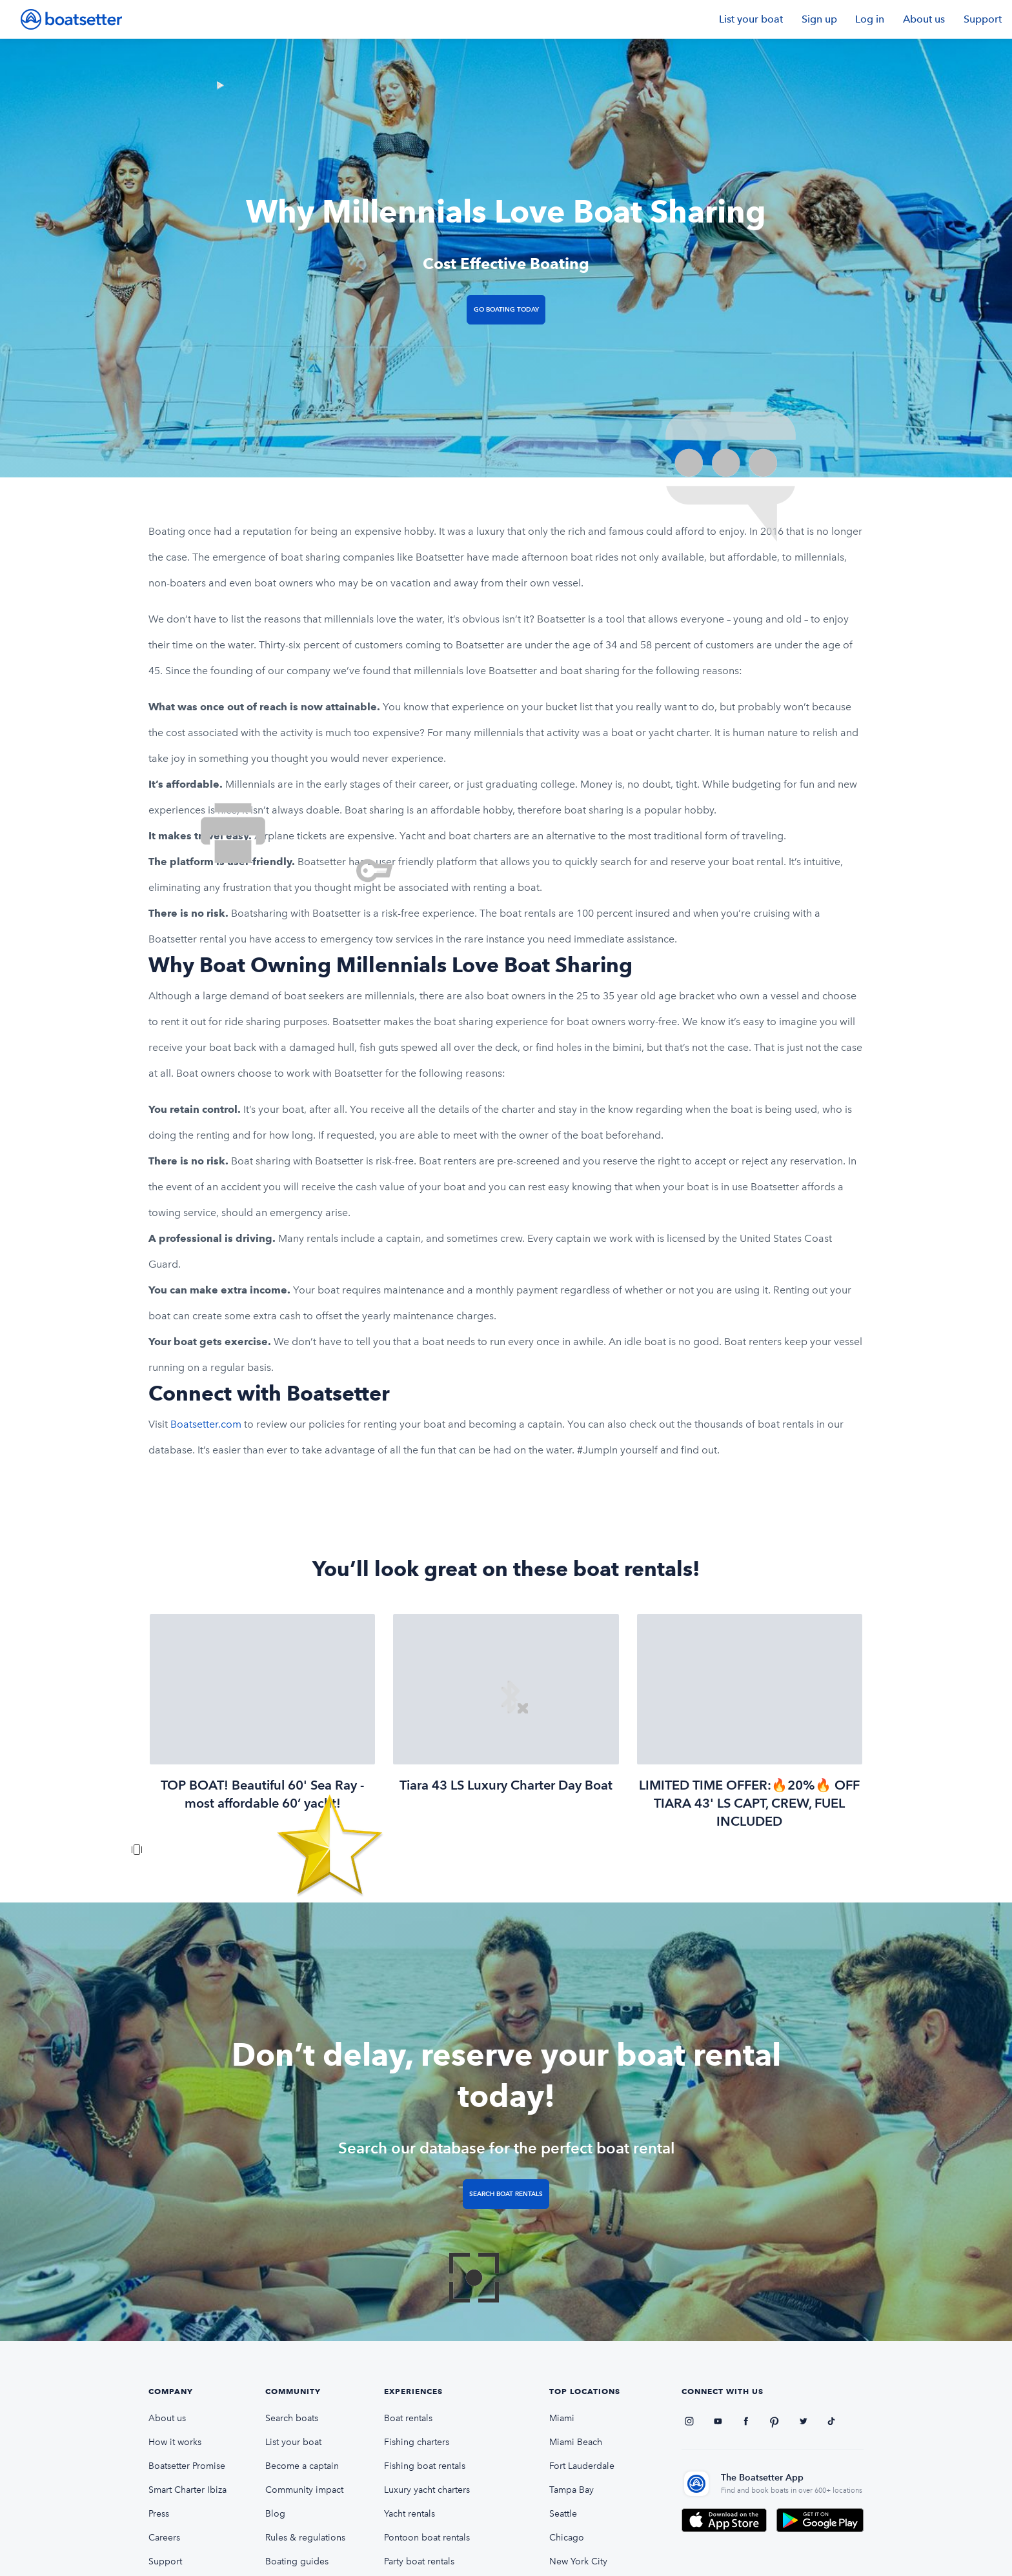  Describe the element at coordinates (329, 1848) in the screenshot. I see `indicates a partial or half rating` at that location.